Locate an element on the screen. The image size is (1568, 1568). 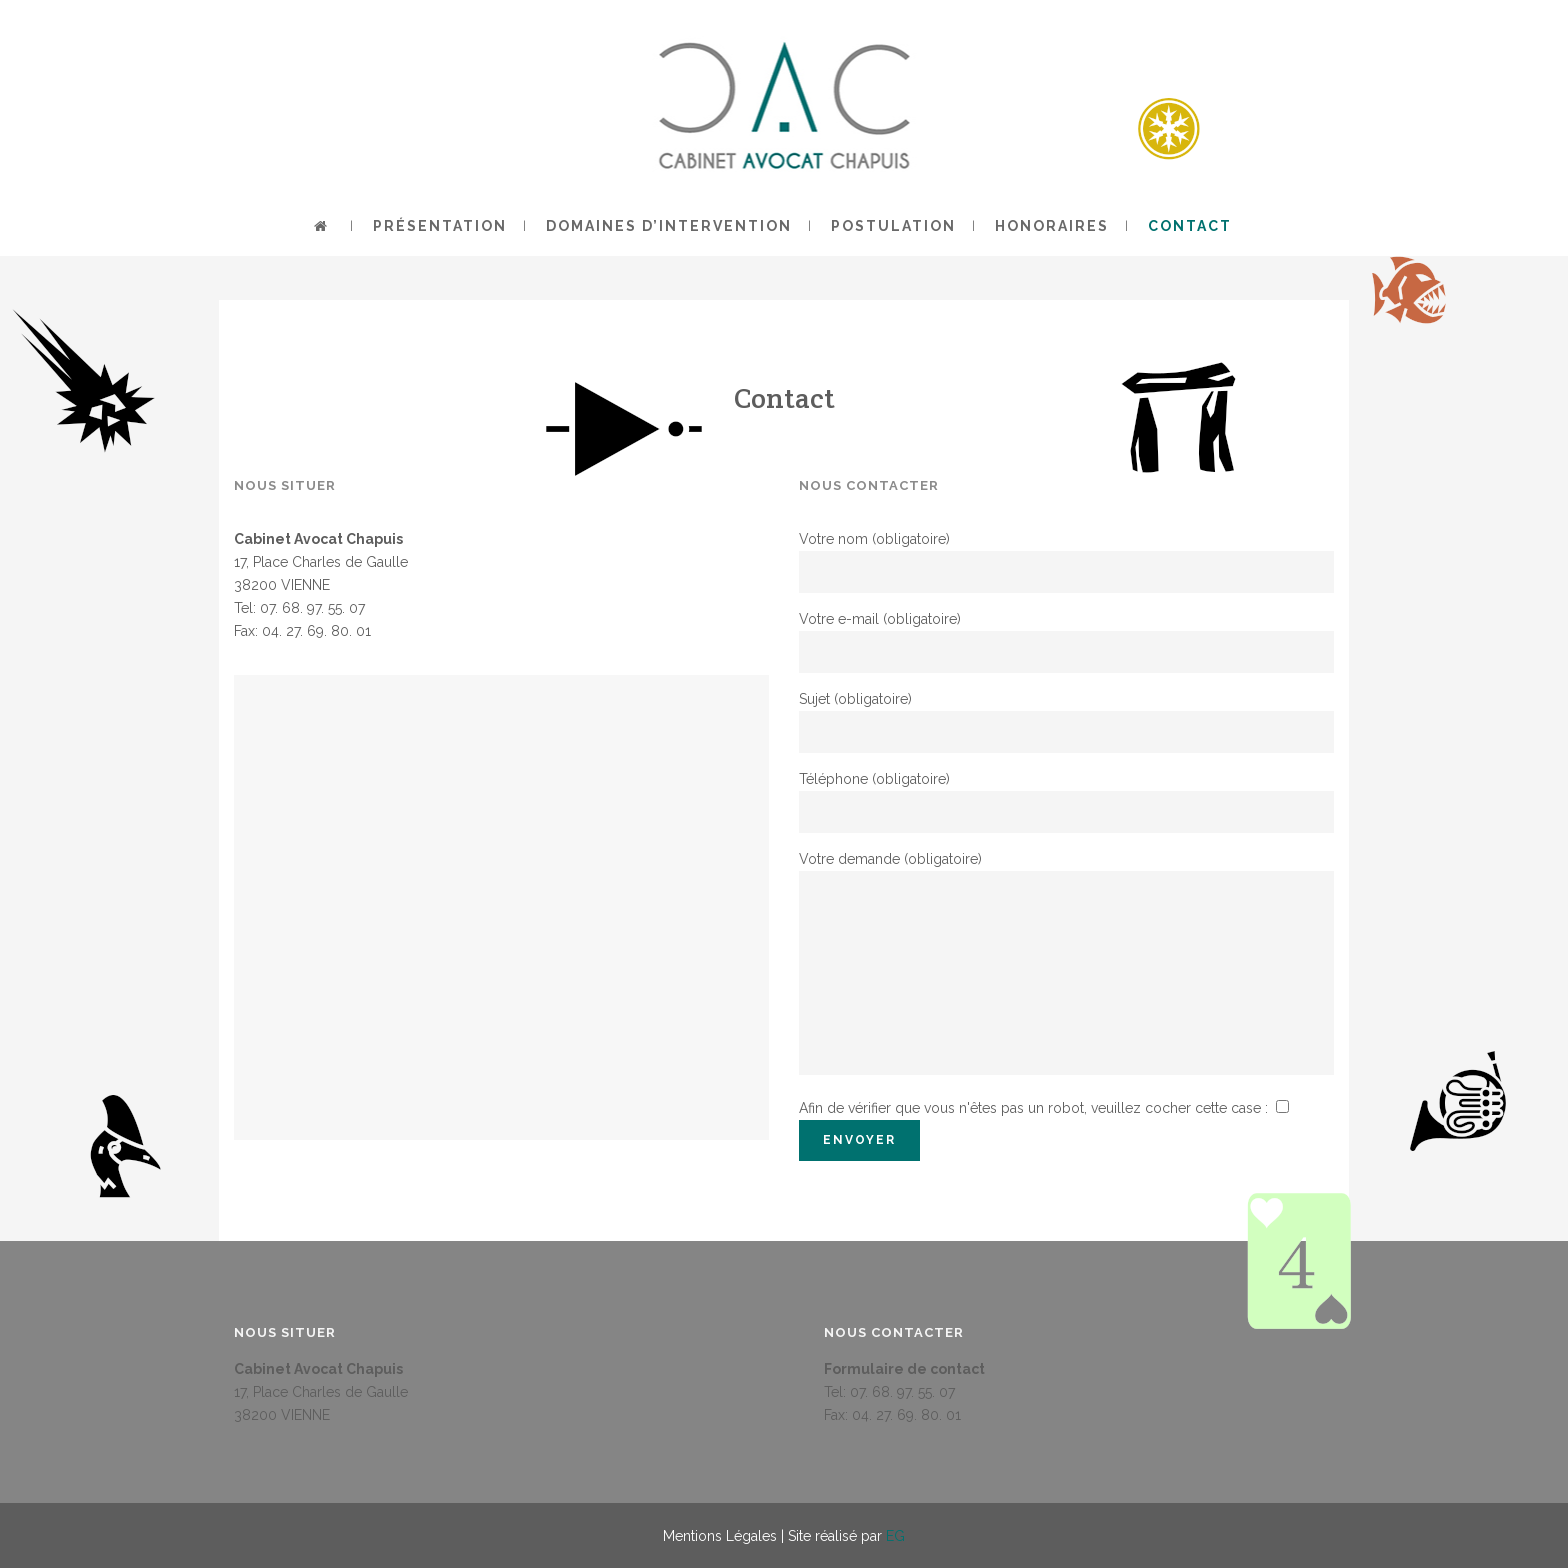
indicates a dangerous creature or hazard in a game is located at coordinates (1409, 290).